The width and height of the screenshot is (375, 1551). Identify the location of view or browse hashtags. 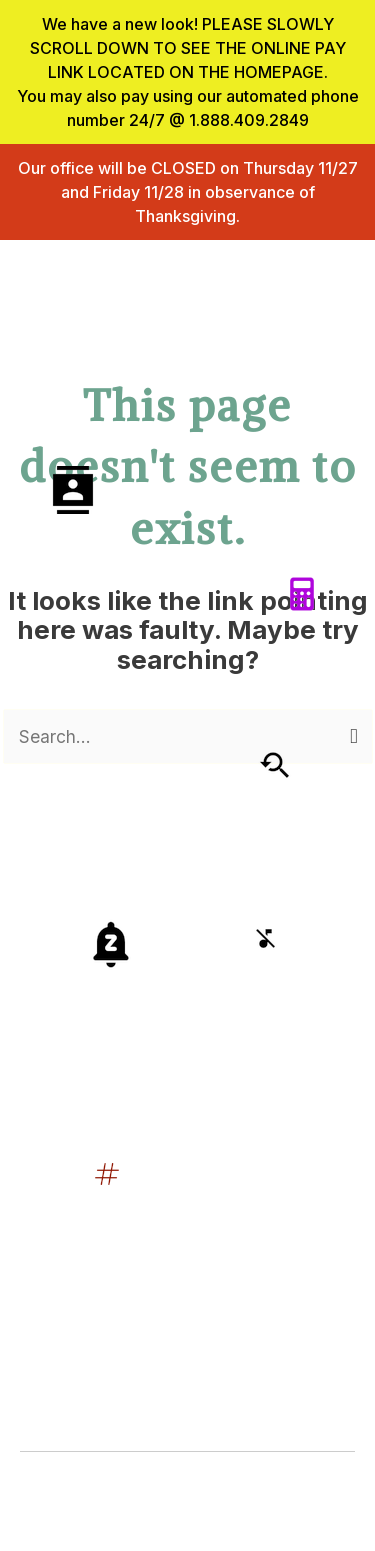
(107, 1174).